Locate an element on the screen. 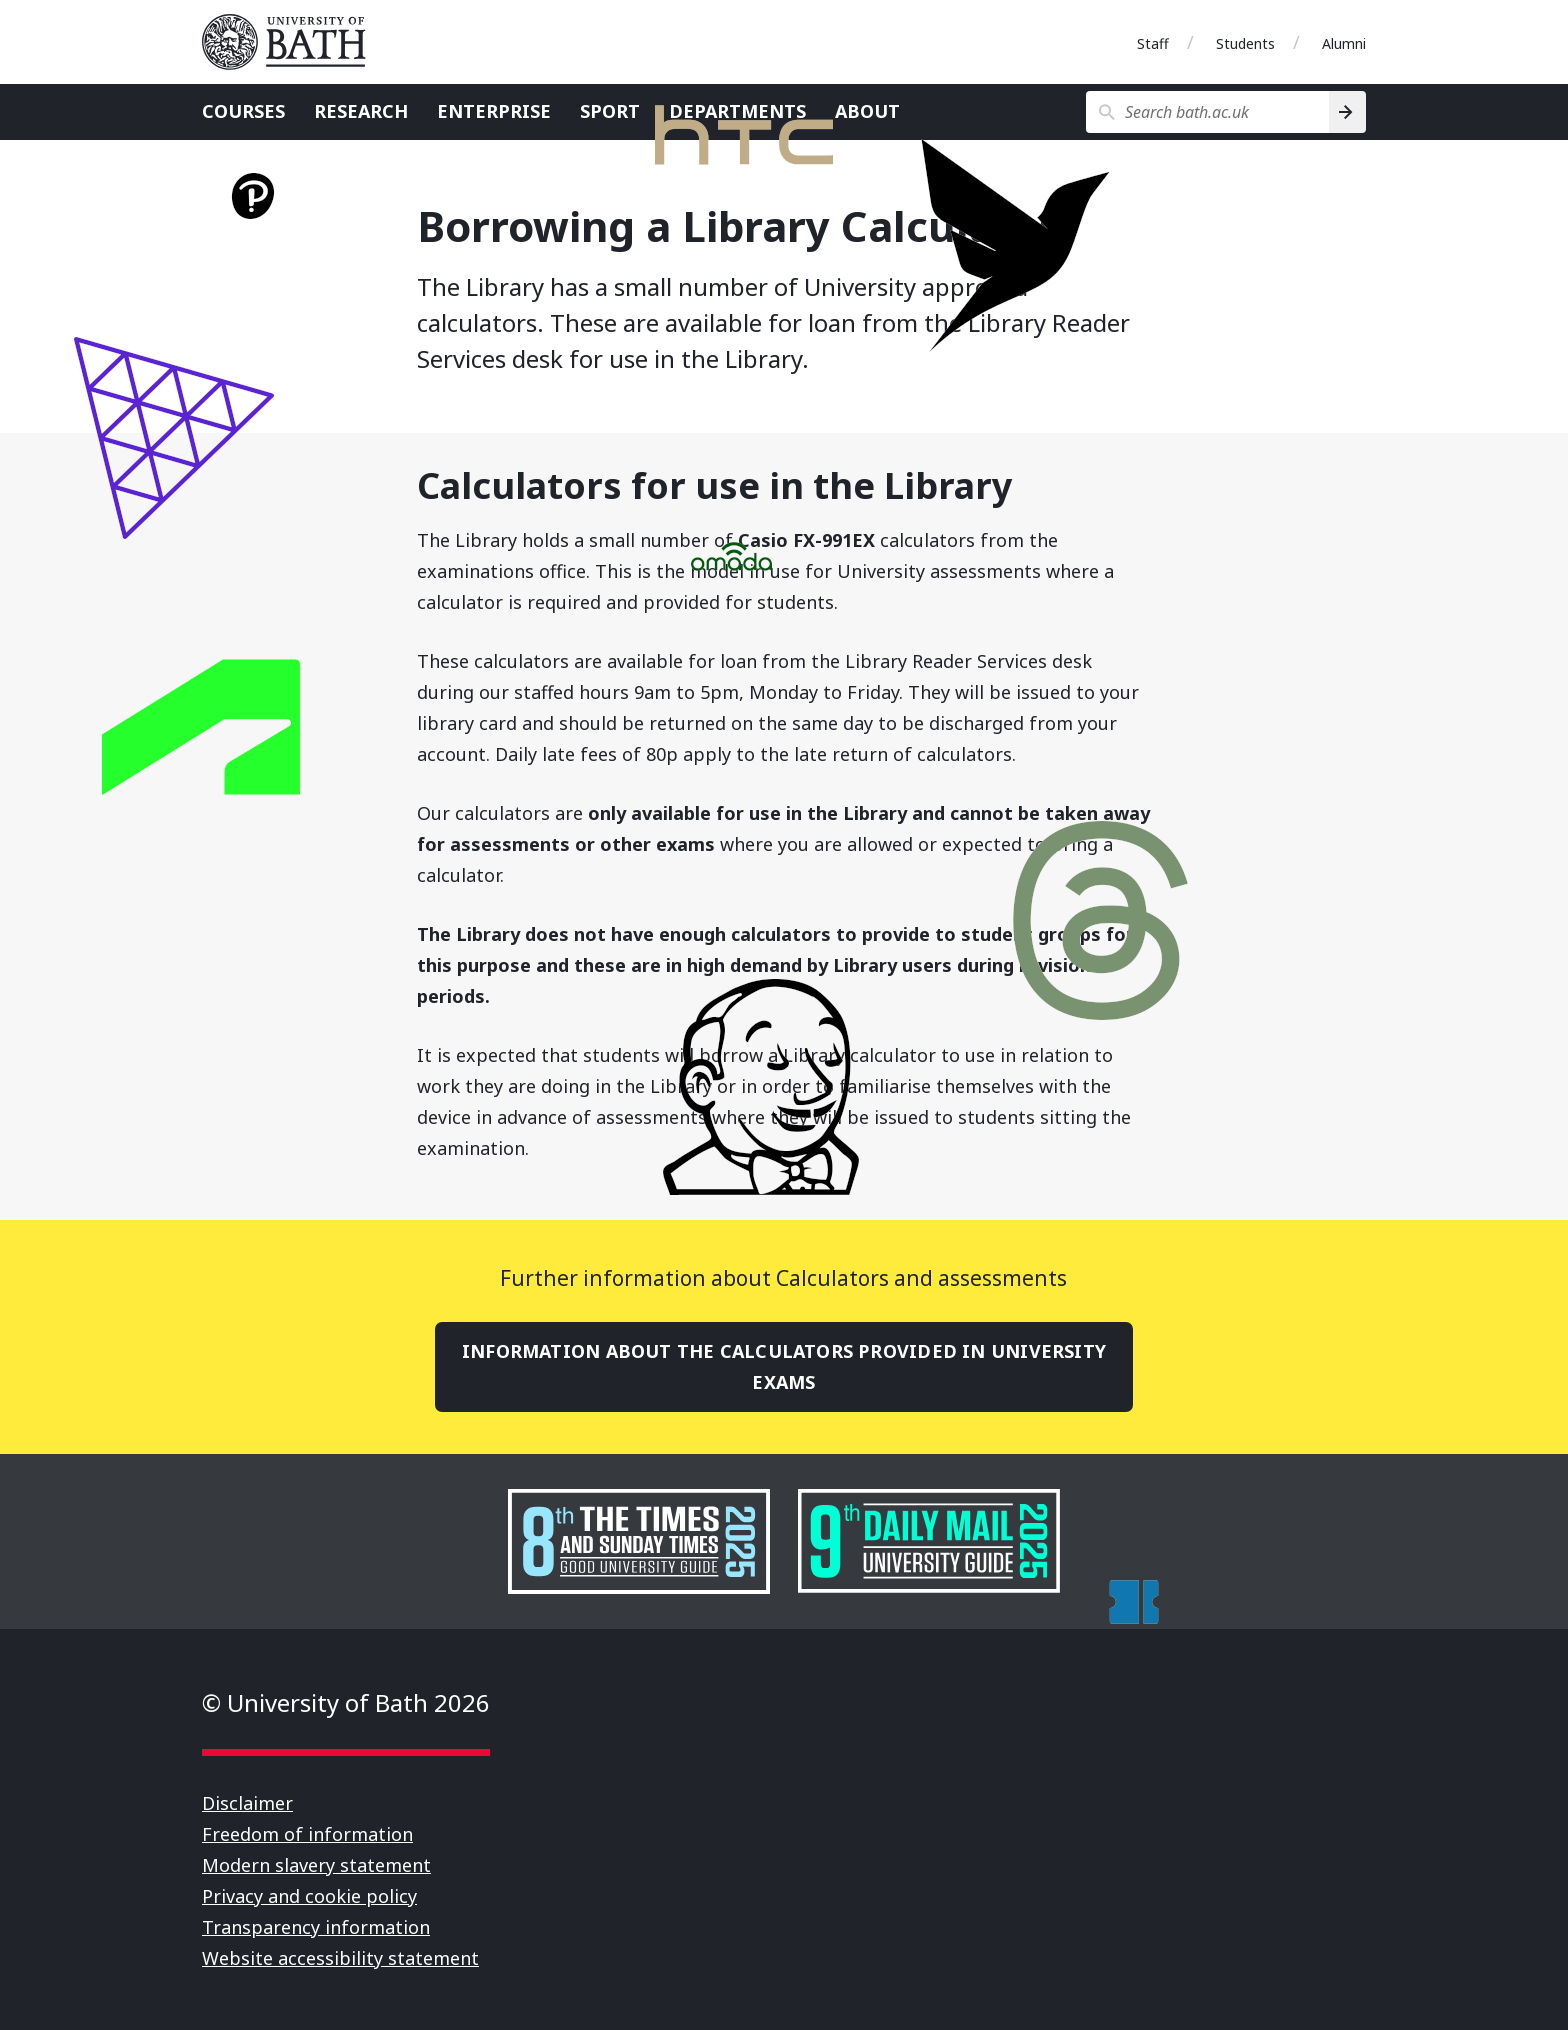  three.js library or project branding is located at coordinates (174, 438).